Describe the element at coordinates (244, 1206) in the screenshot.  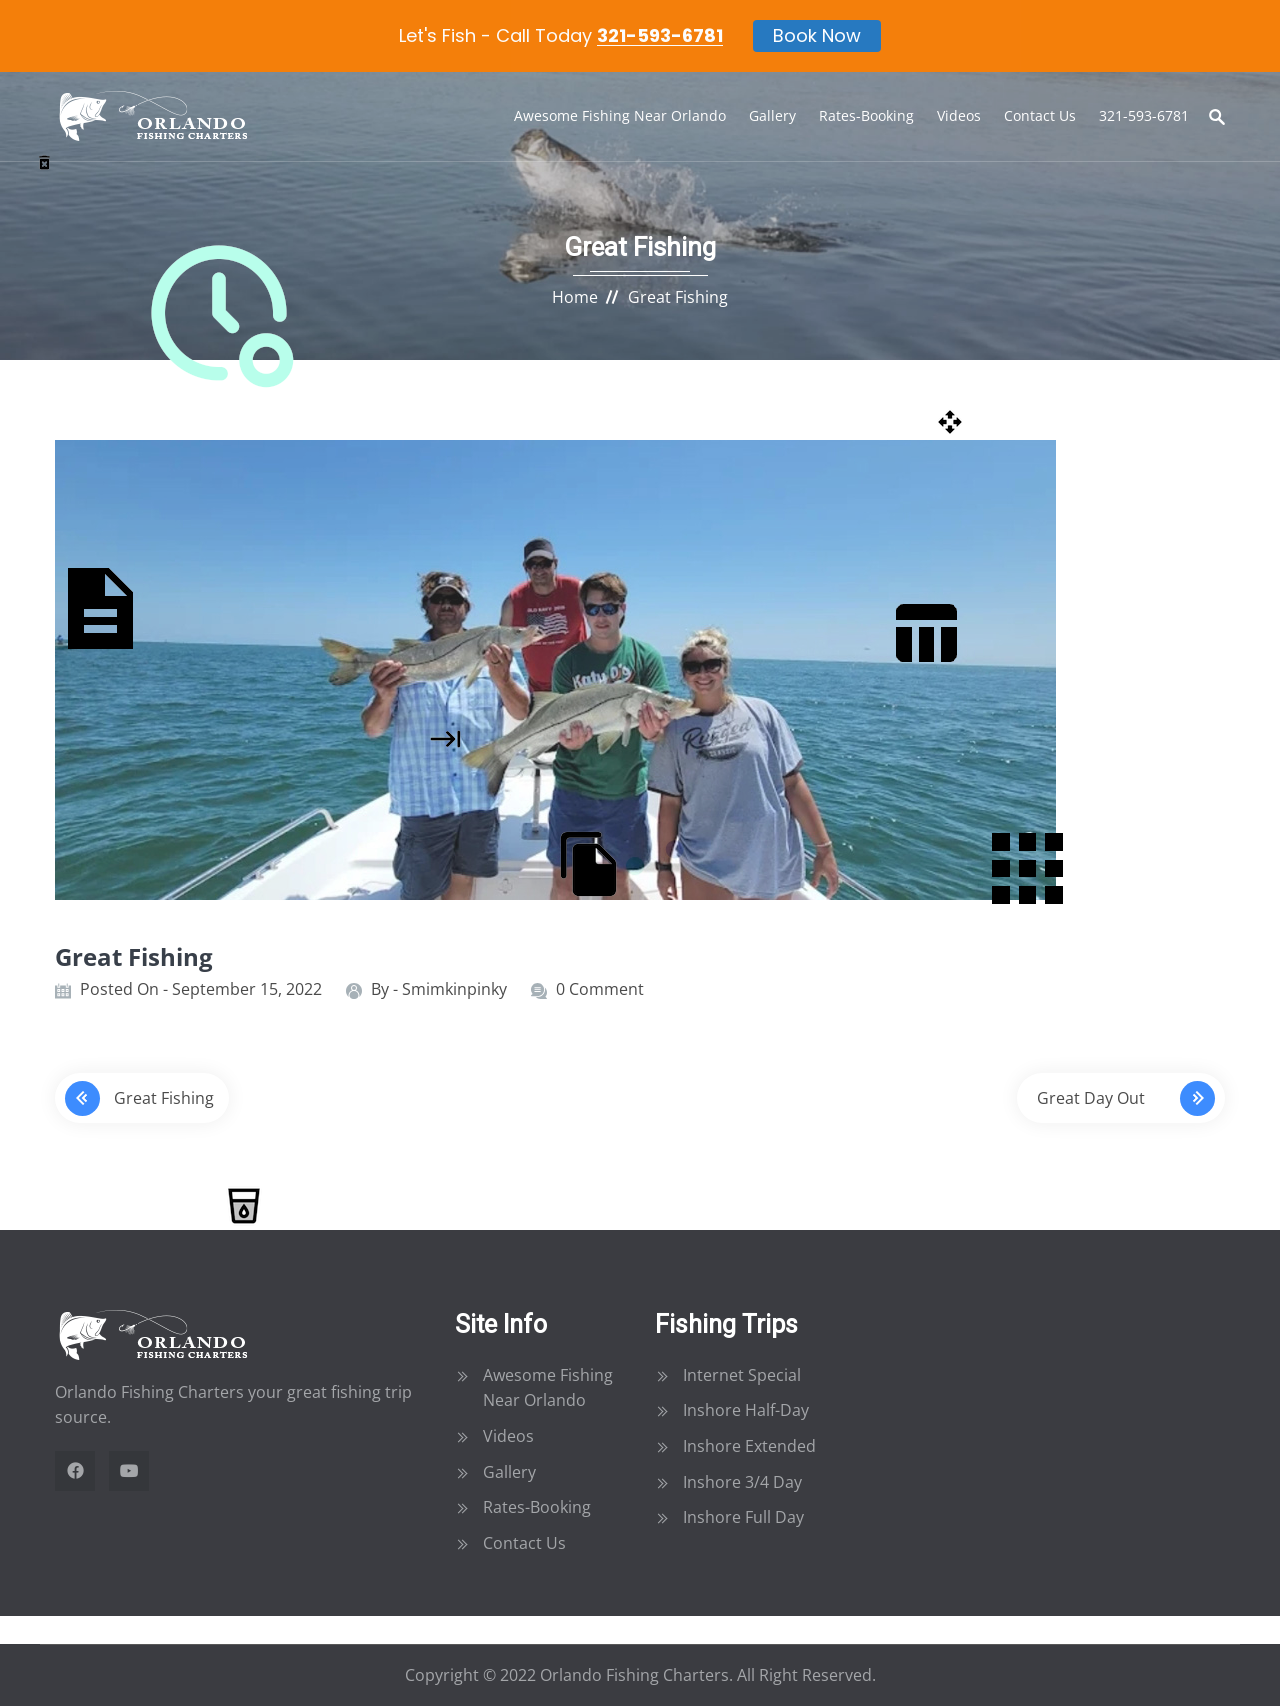
I see `find nearby drink or beverage locations` at that location.